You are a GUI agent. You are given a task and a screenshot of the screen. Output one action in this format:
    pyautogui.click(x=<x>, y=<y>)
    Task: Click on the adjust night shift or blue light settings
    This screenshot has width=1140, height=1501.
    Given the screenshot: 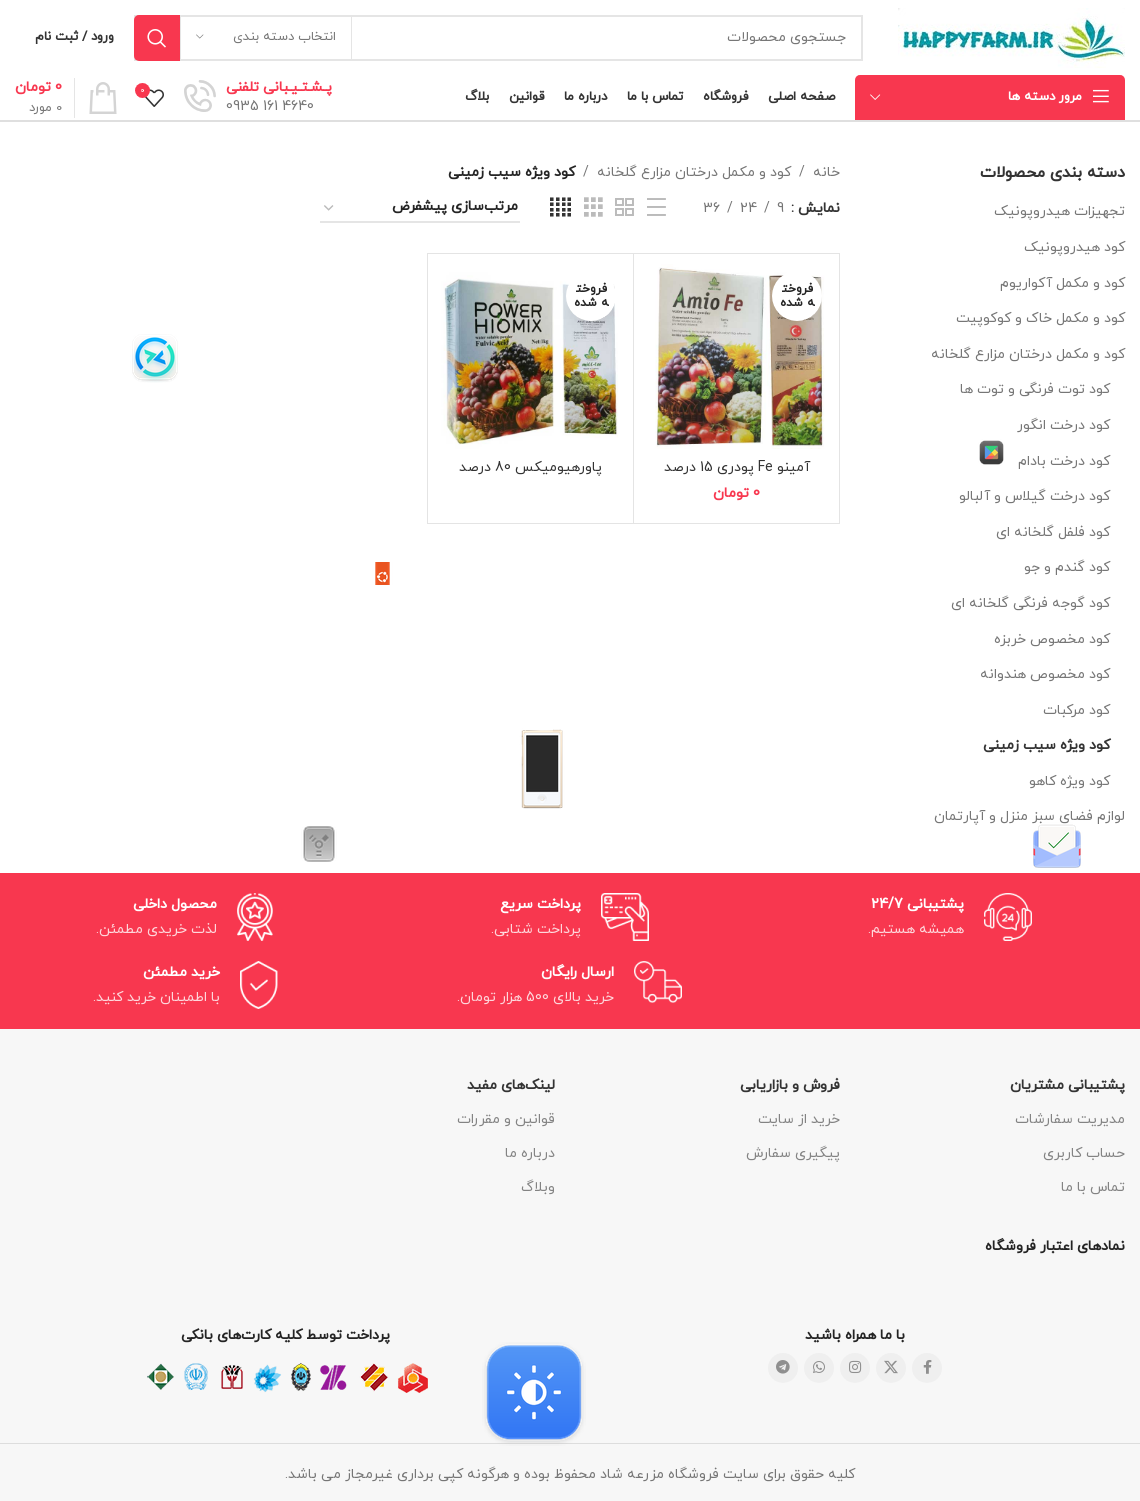 What is the action you would take?
    pyautogui.click(x=534, y=1394)
    